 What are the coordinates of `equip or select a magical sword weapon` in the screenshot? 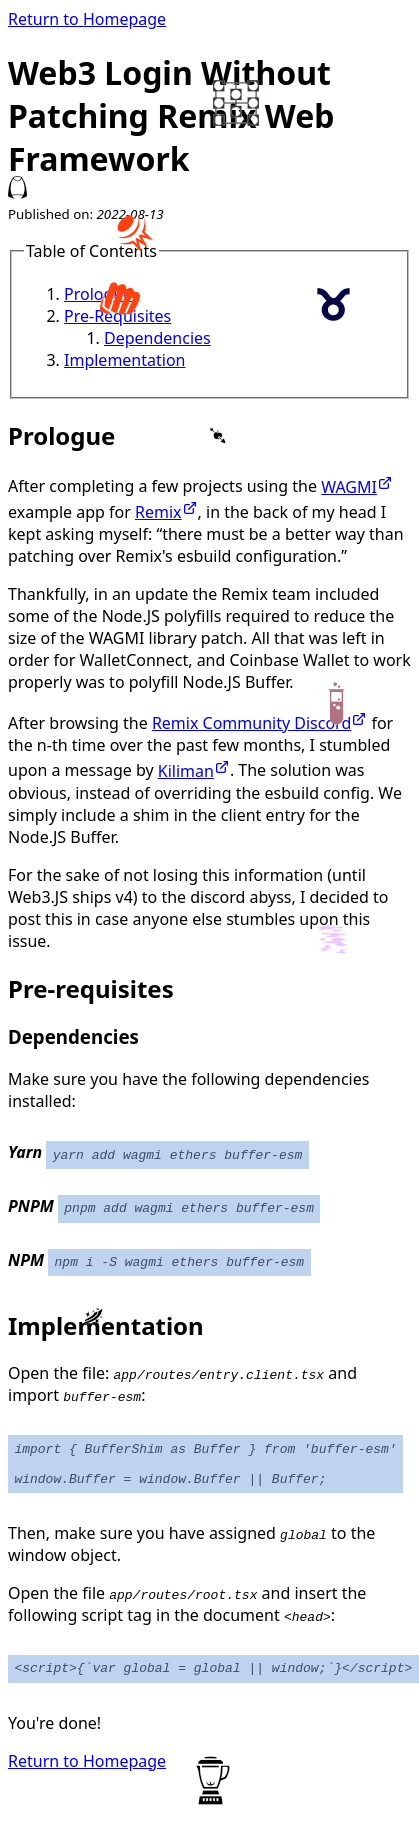 It's located at (93, 1316).